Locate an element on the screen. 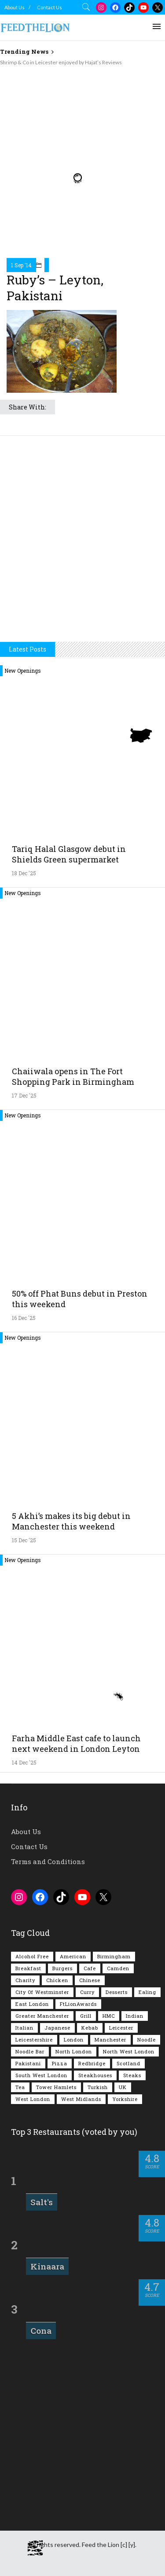 Image resolution: width=165 pixels, height=2576 pixels. select bulgaria as your country or region is located at coordinates (141, 735).